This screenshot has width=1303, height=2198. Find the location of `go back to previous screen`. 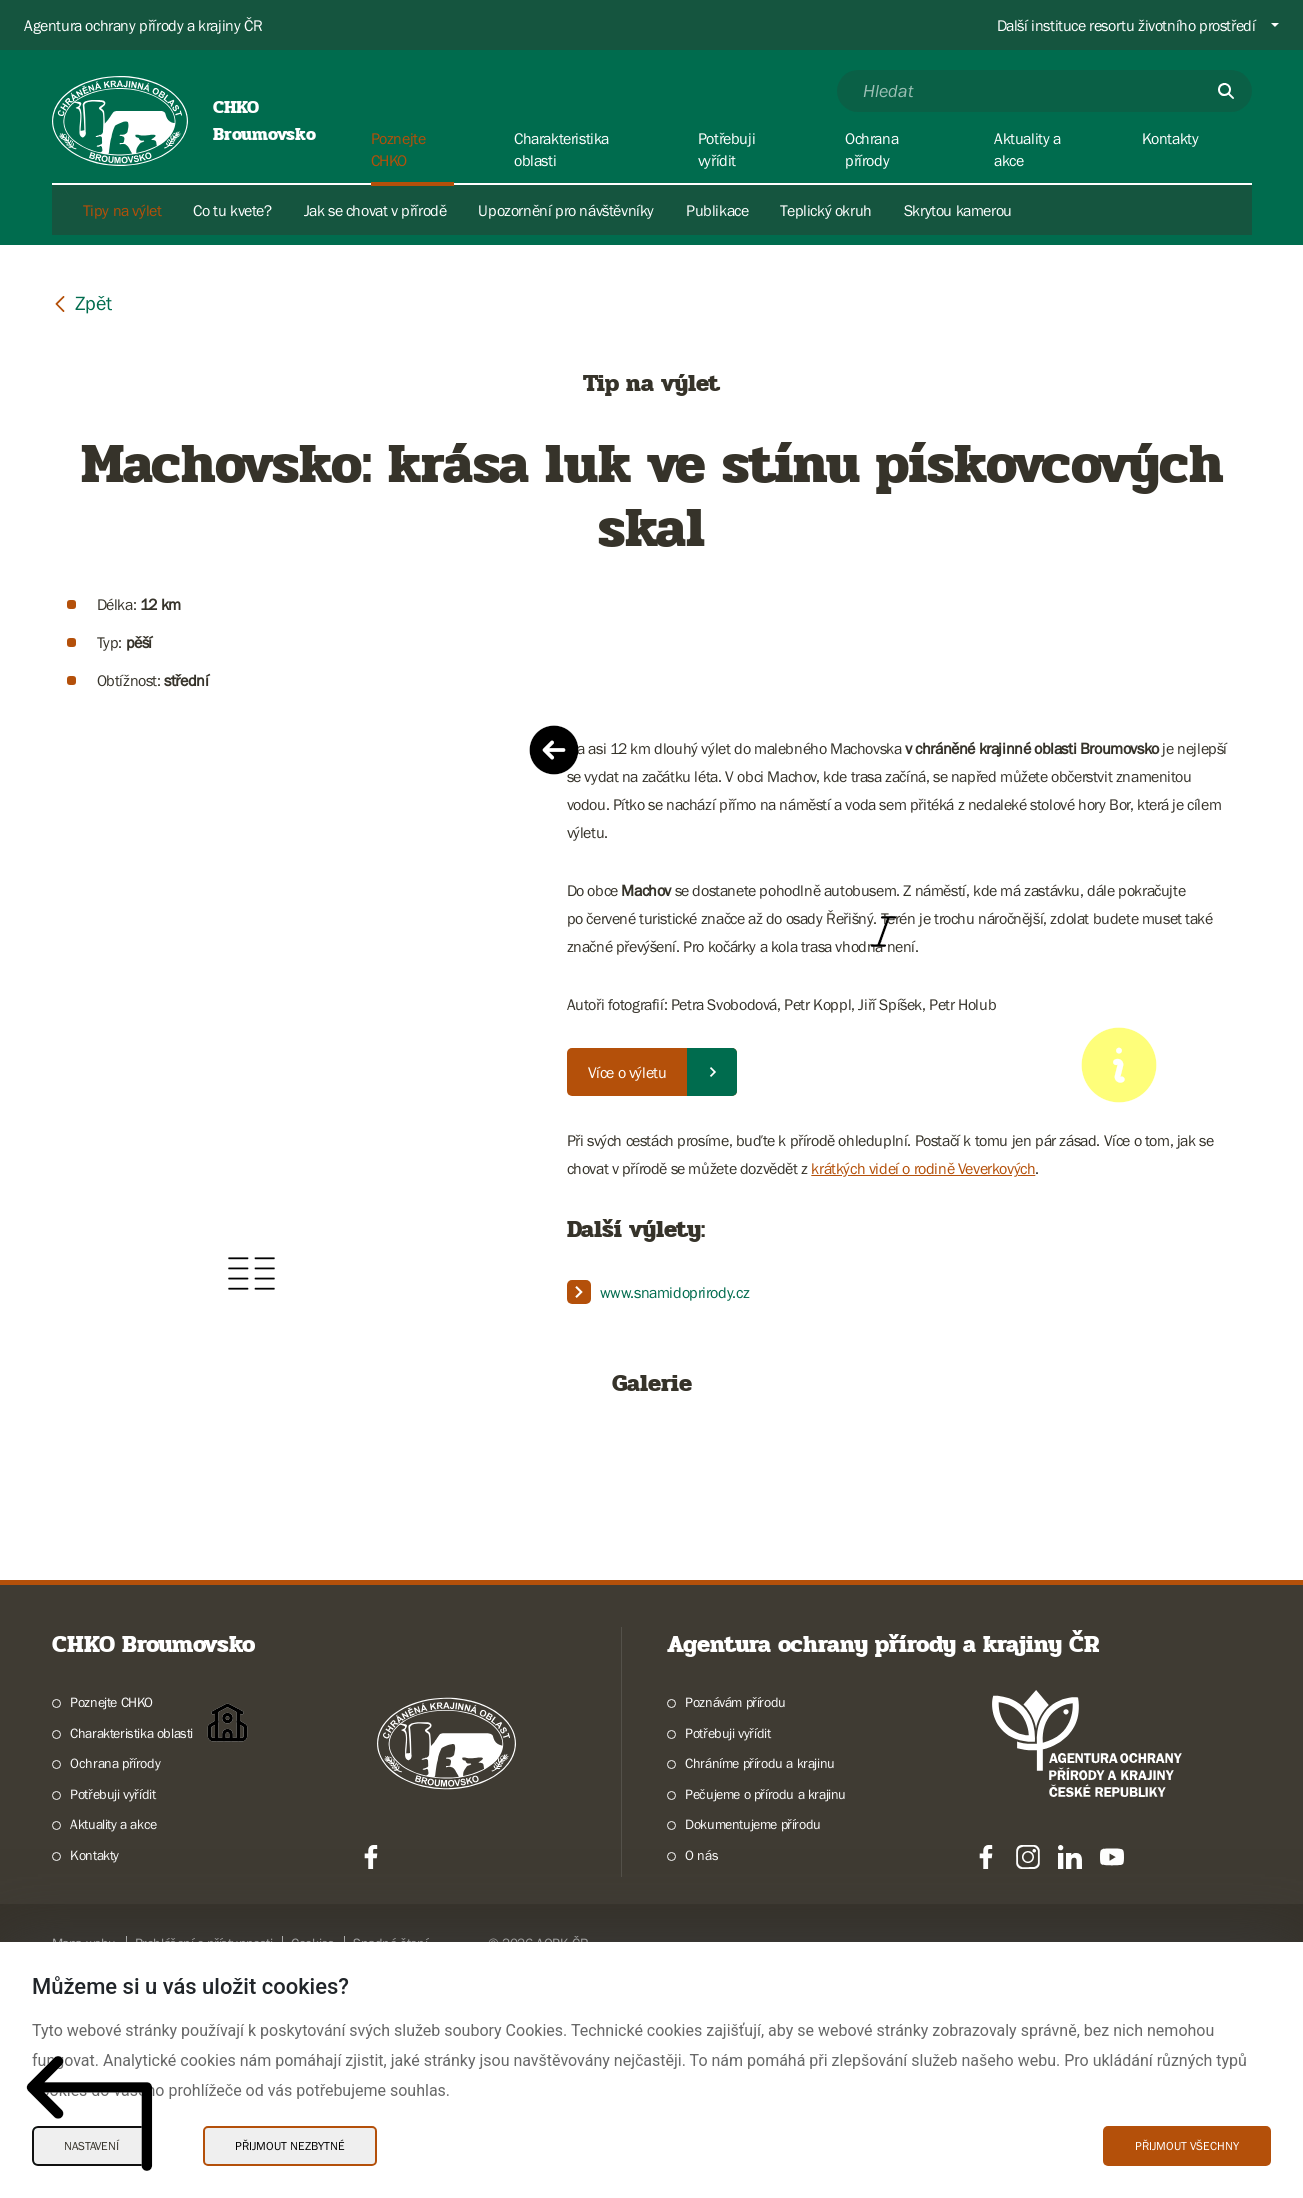

go back to previous screen is located at coordinates (554, 750).